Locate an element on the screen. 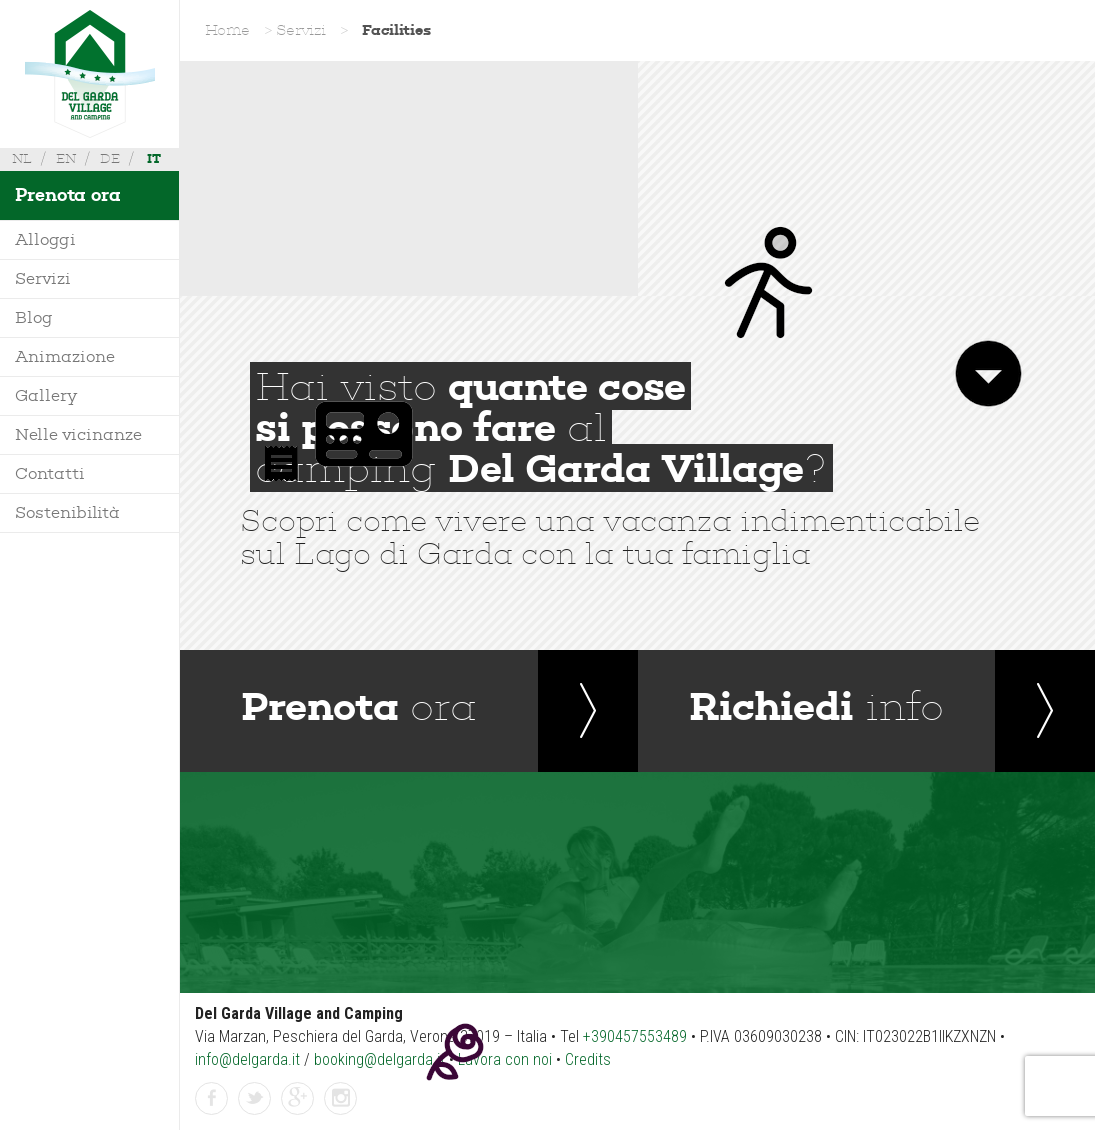  send a flower or romantic gesture is located at coordinates (455, 1052).